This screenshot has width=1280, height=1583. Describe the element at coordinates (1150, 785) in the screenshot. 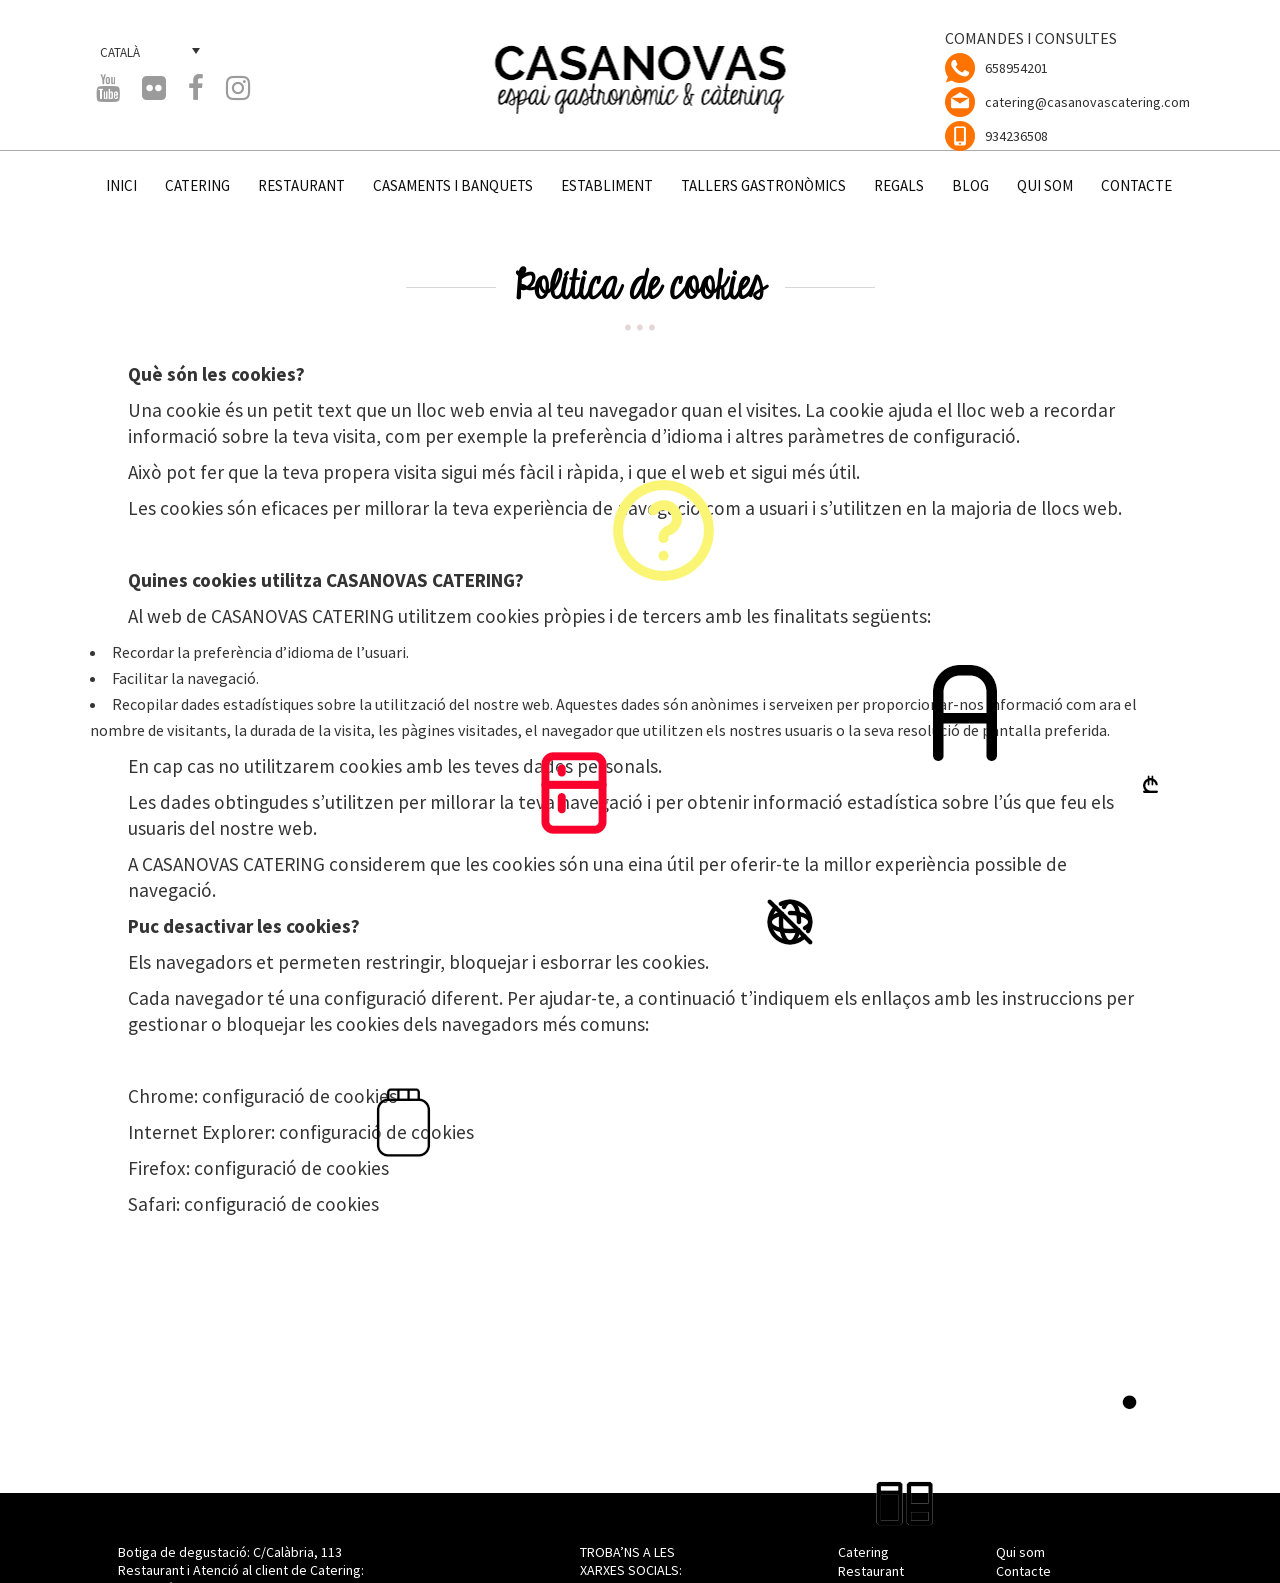

I see `indicates Georgian lari currency` at that location.